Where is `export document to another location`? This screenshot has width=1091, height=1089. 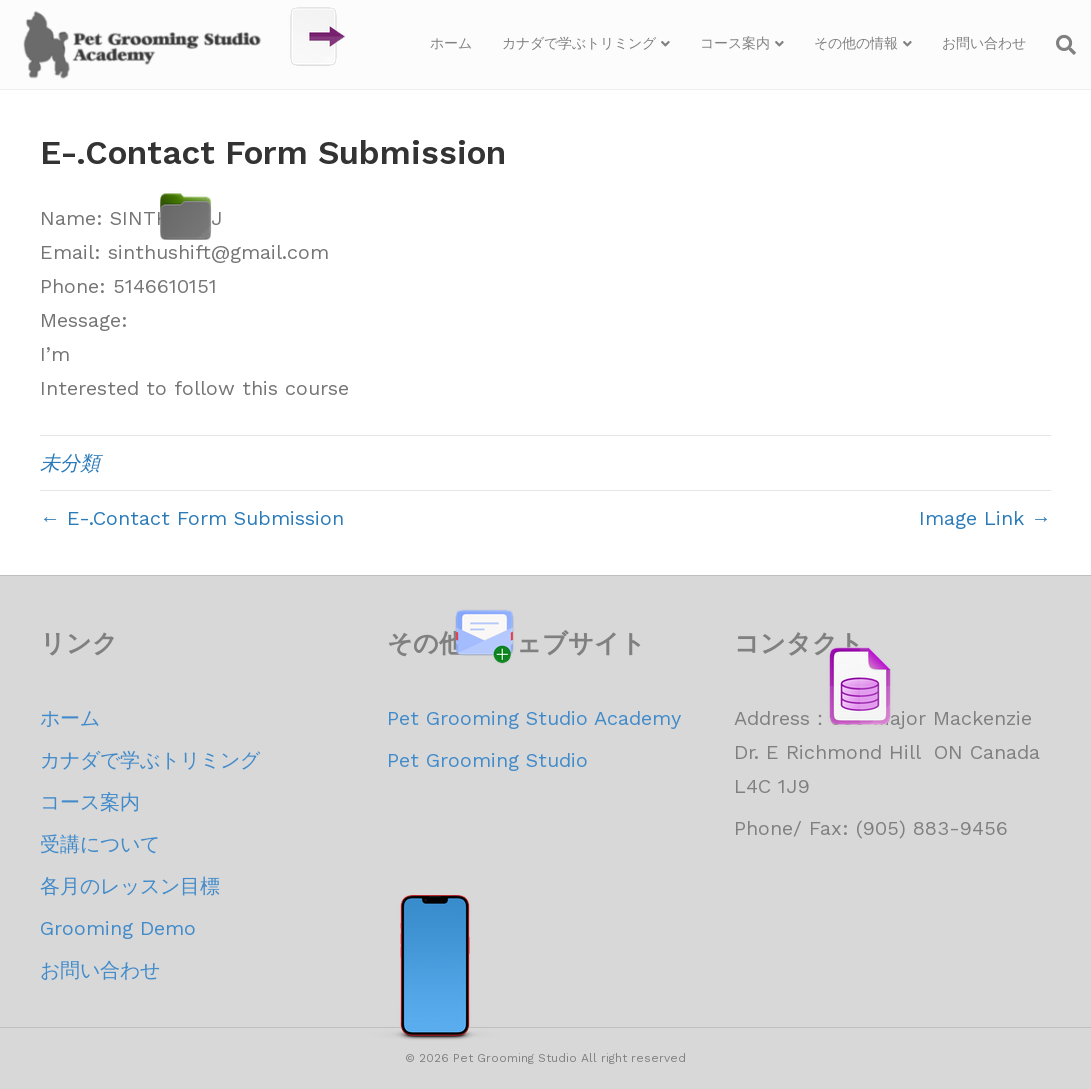
export document to another location is located at coordinates (313, 36).